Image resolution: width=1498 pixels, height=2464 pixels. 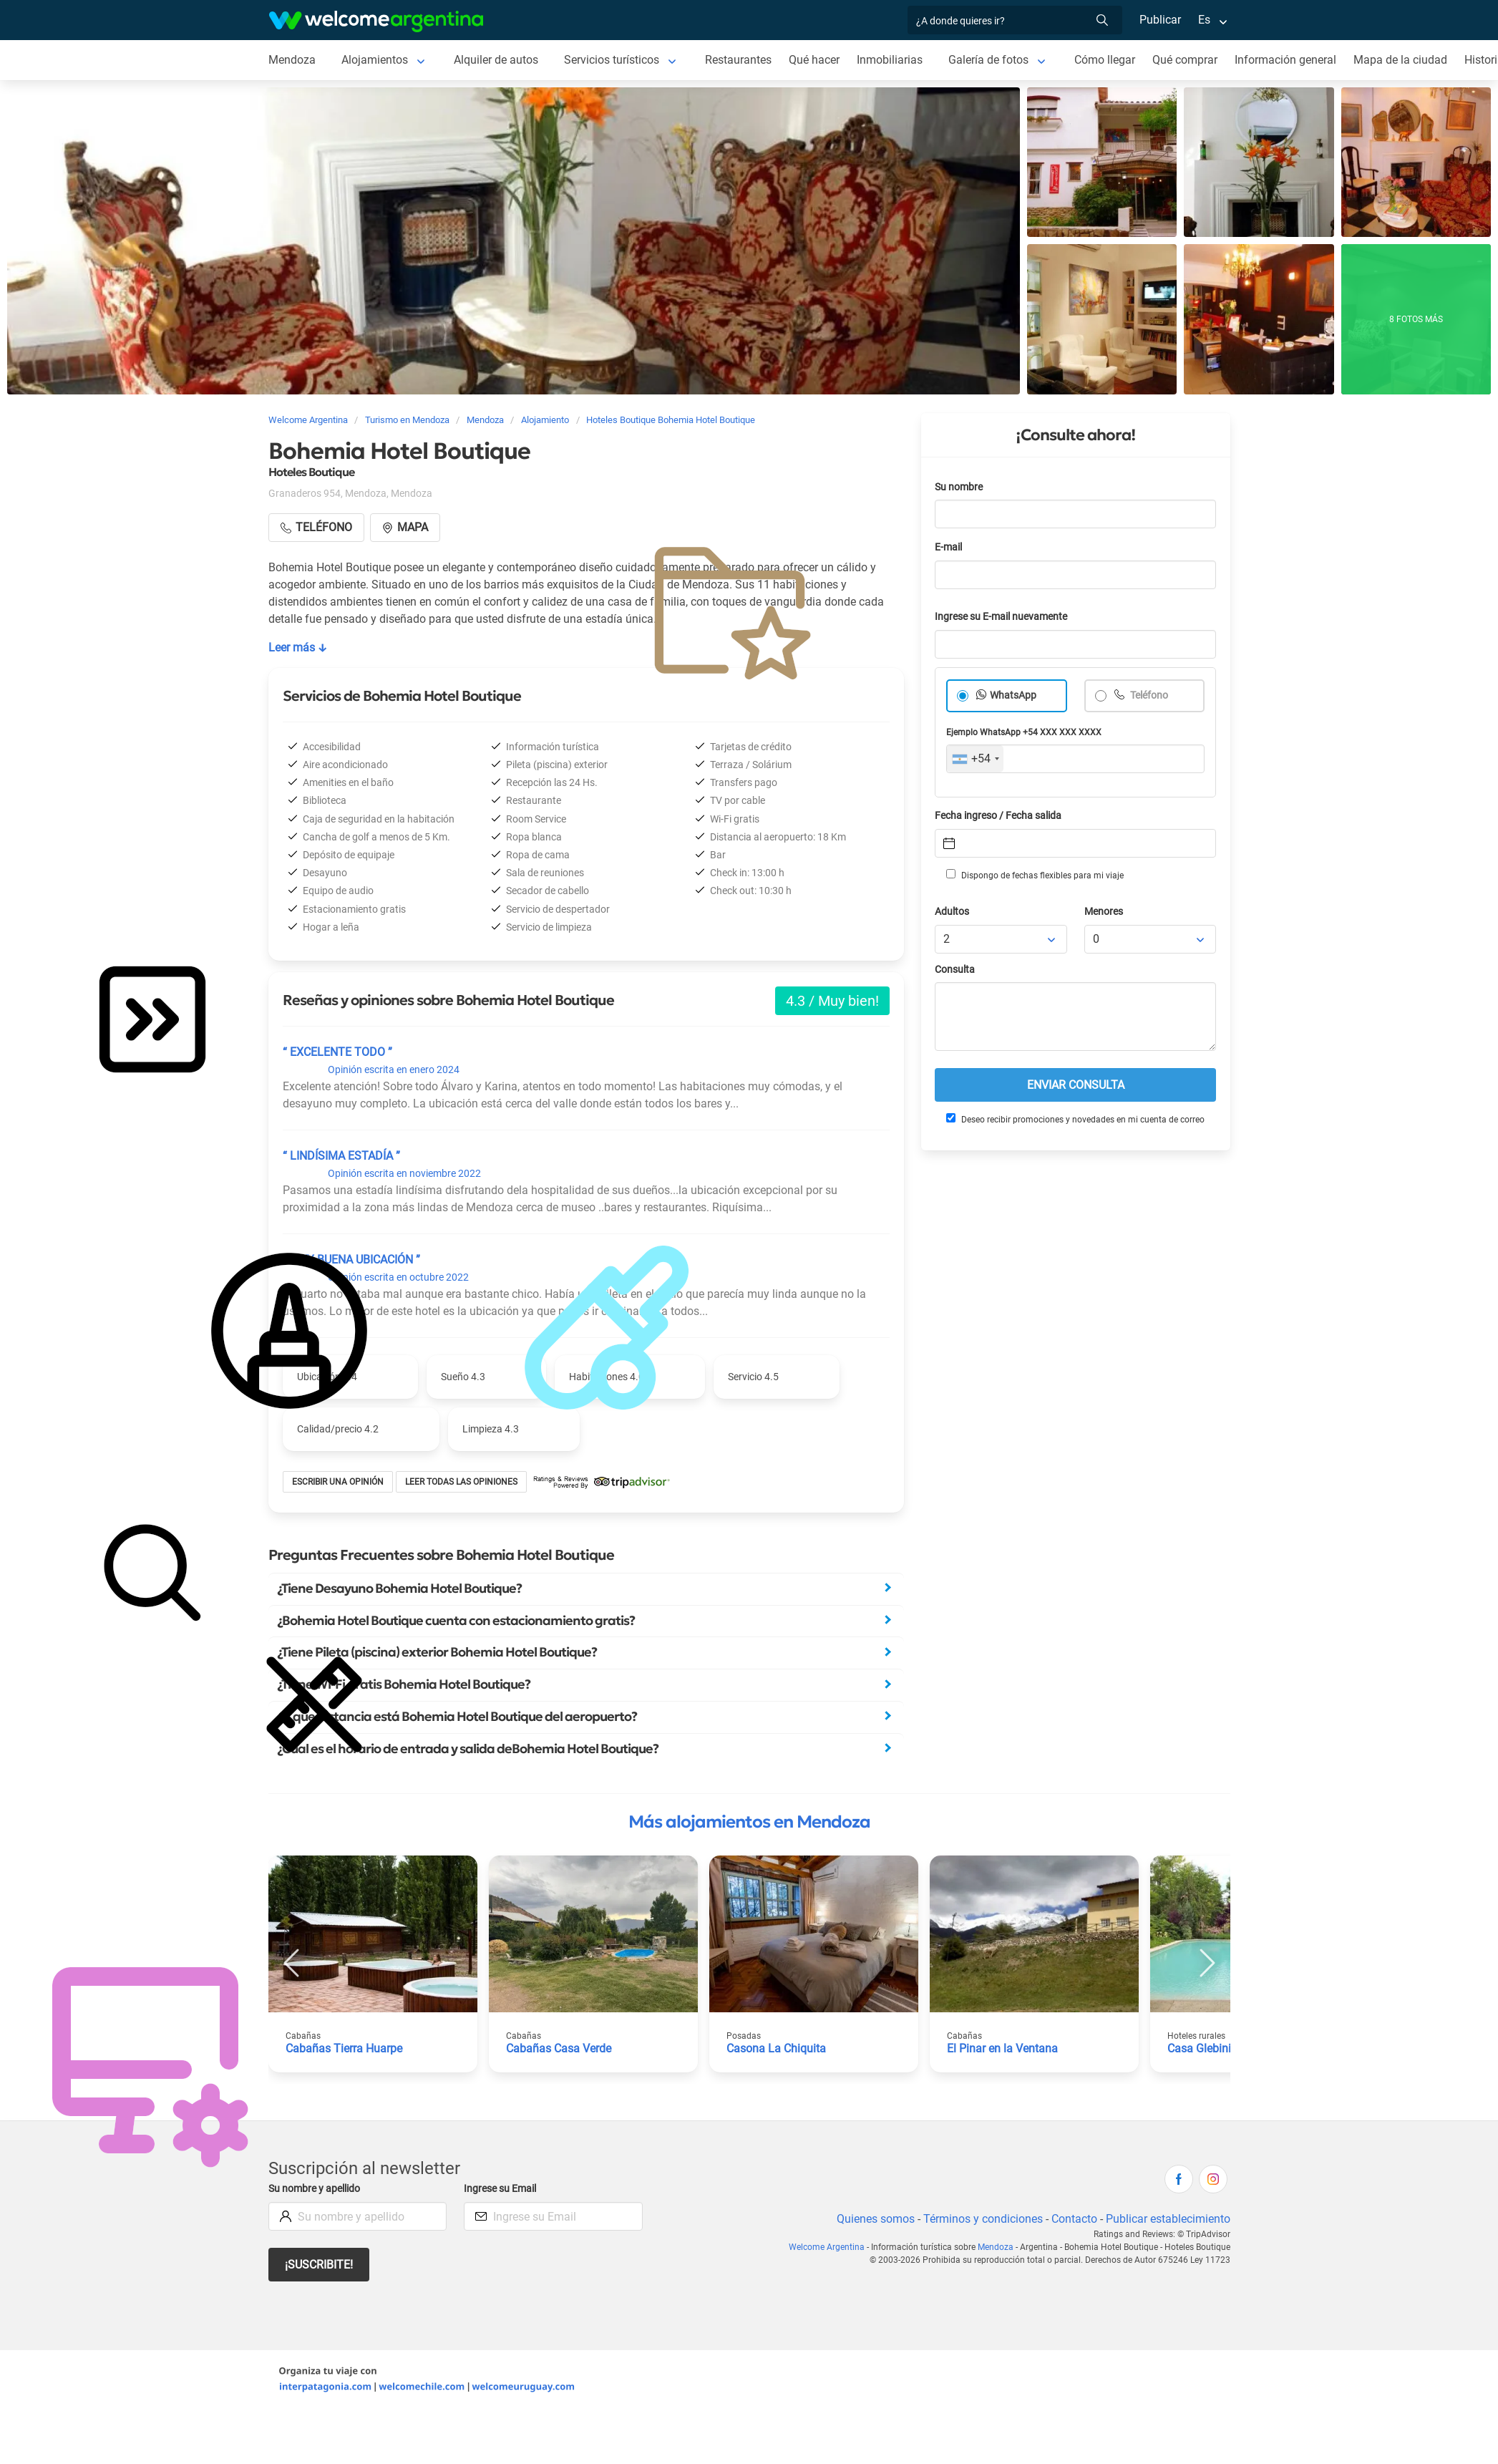 What do you see at coordinates (289, 1331) in the screenshot?
I see `select marker or highlighter tool` at bounding box center [289, 1331].